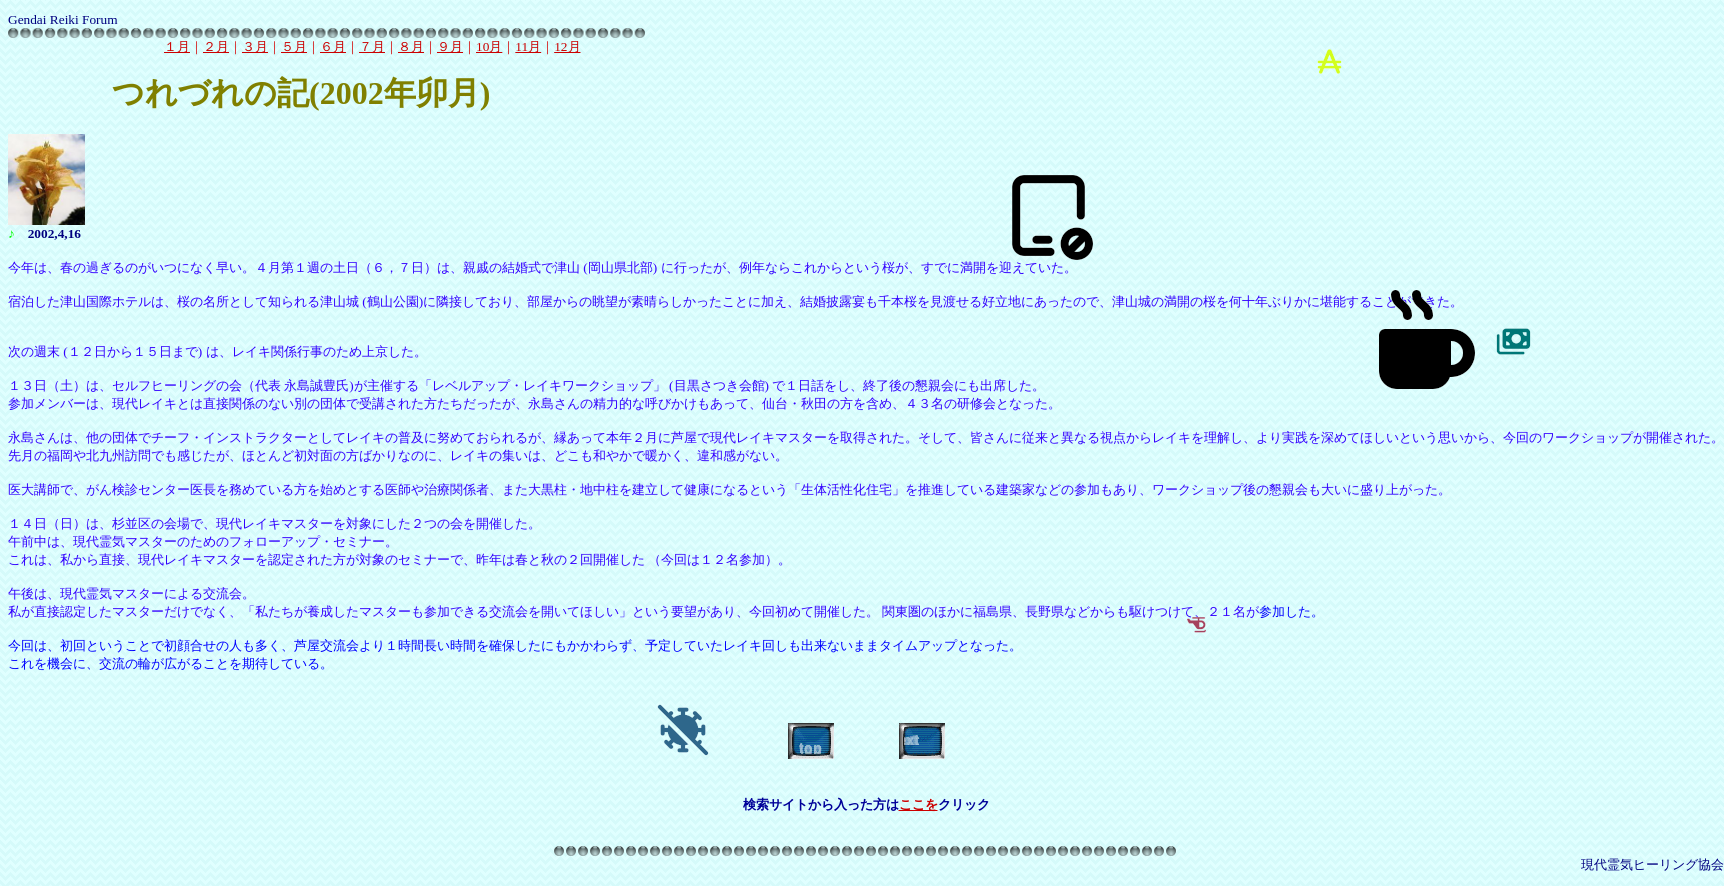  What do you see at coordinates (683, 730) in the screenshot?
I see `indicates covid-free or virus-free status` at bounding box center [683, 730].